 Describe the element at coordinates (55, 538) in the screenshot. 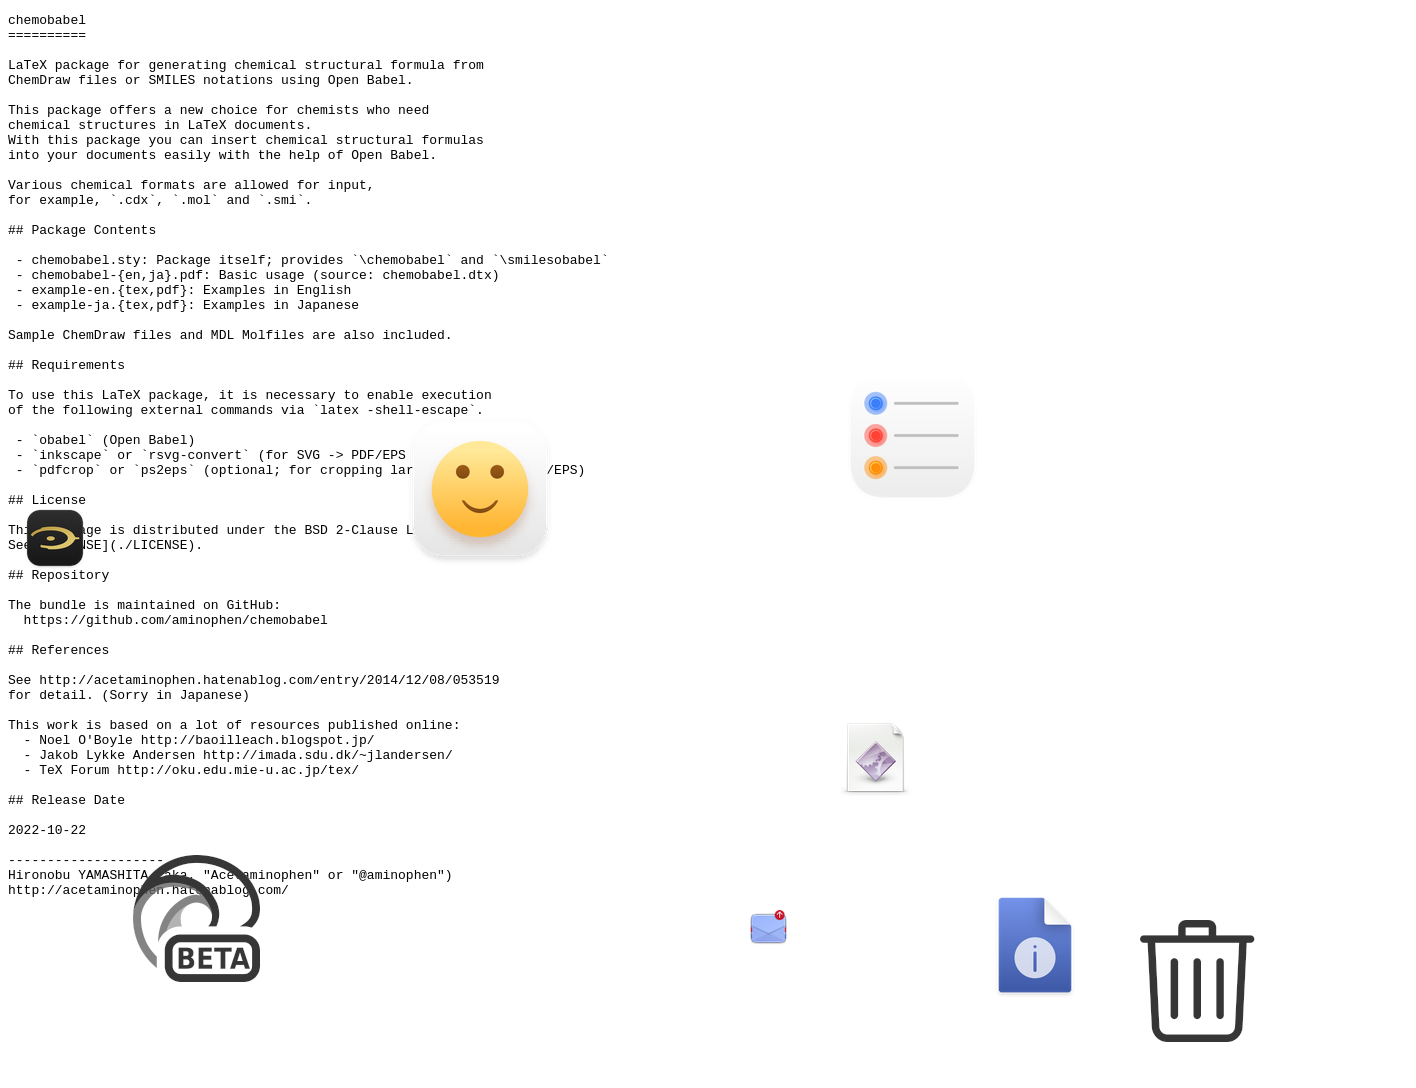

I see `open the halo app` at that location.